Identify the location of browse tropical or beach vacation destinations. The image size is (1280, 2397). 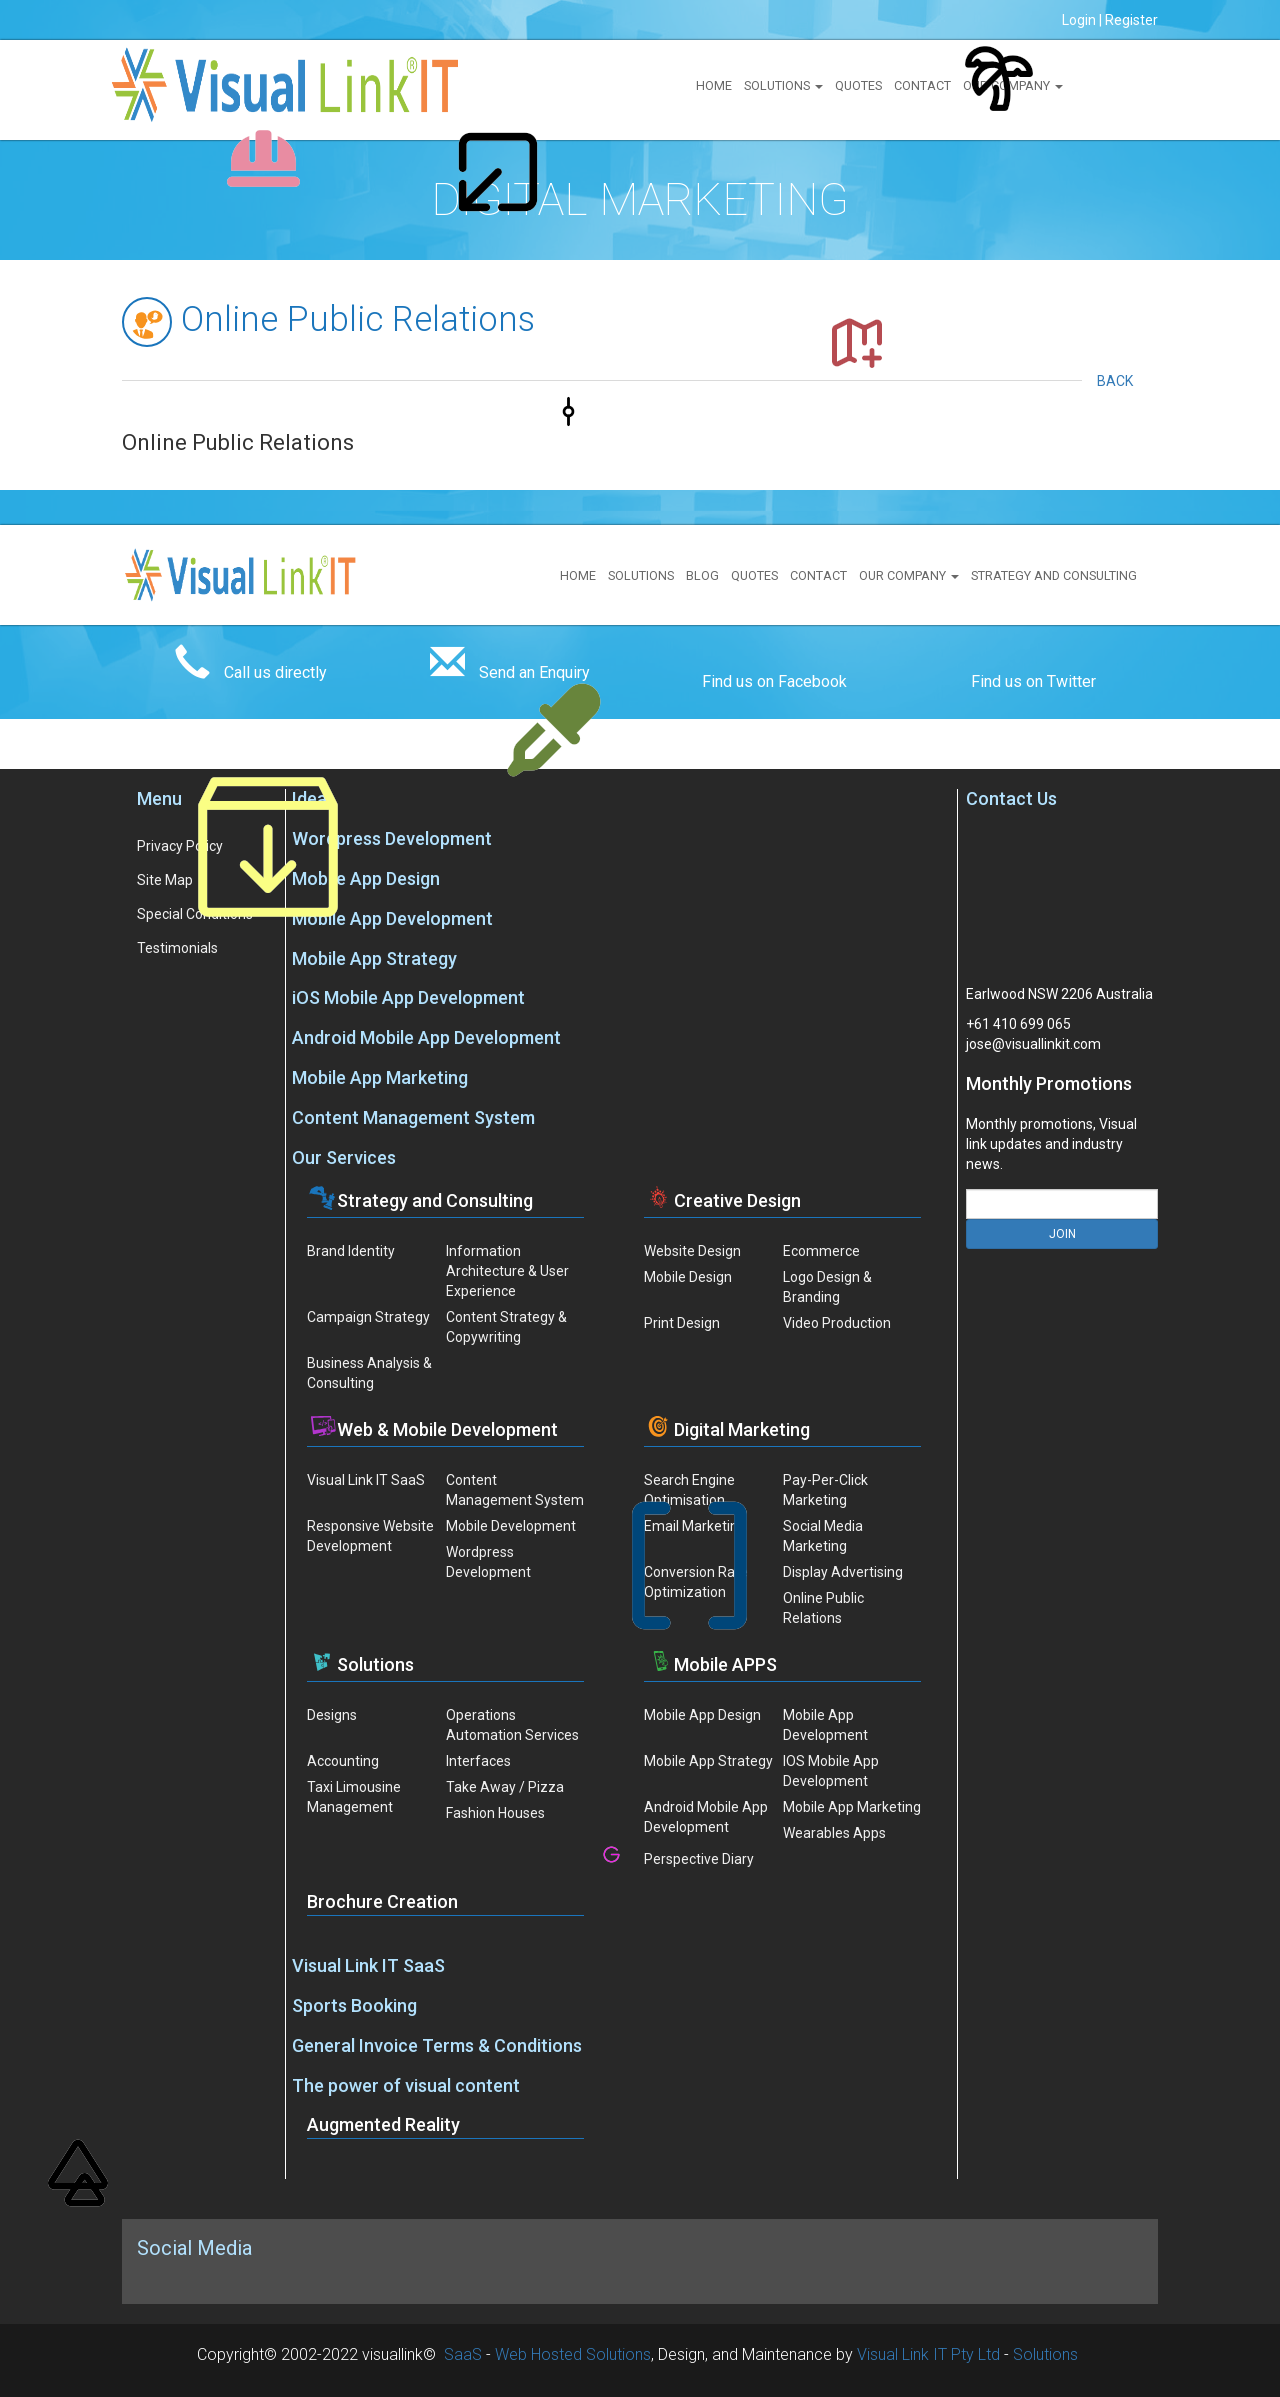
(999, 77).